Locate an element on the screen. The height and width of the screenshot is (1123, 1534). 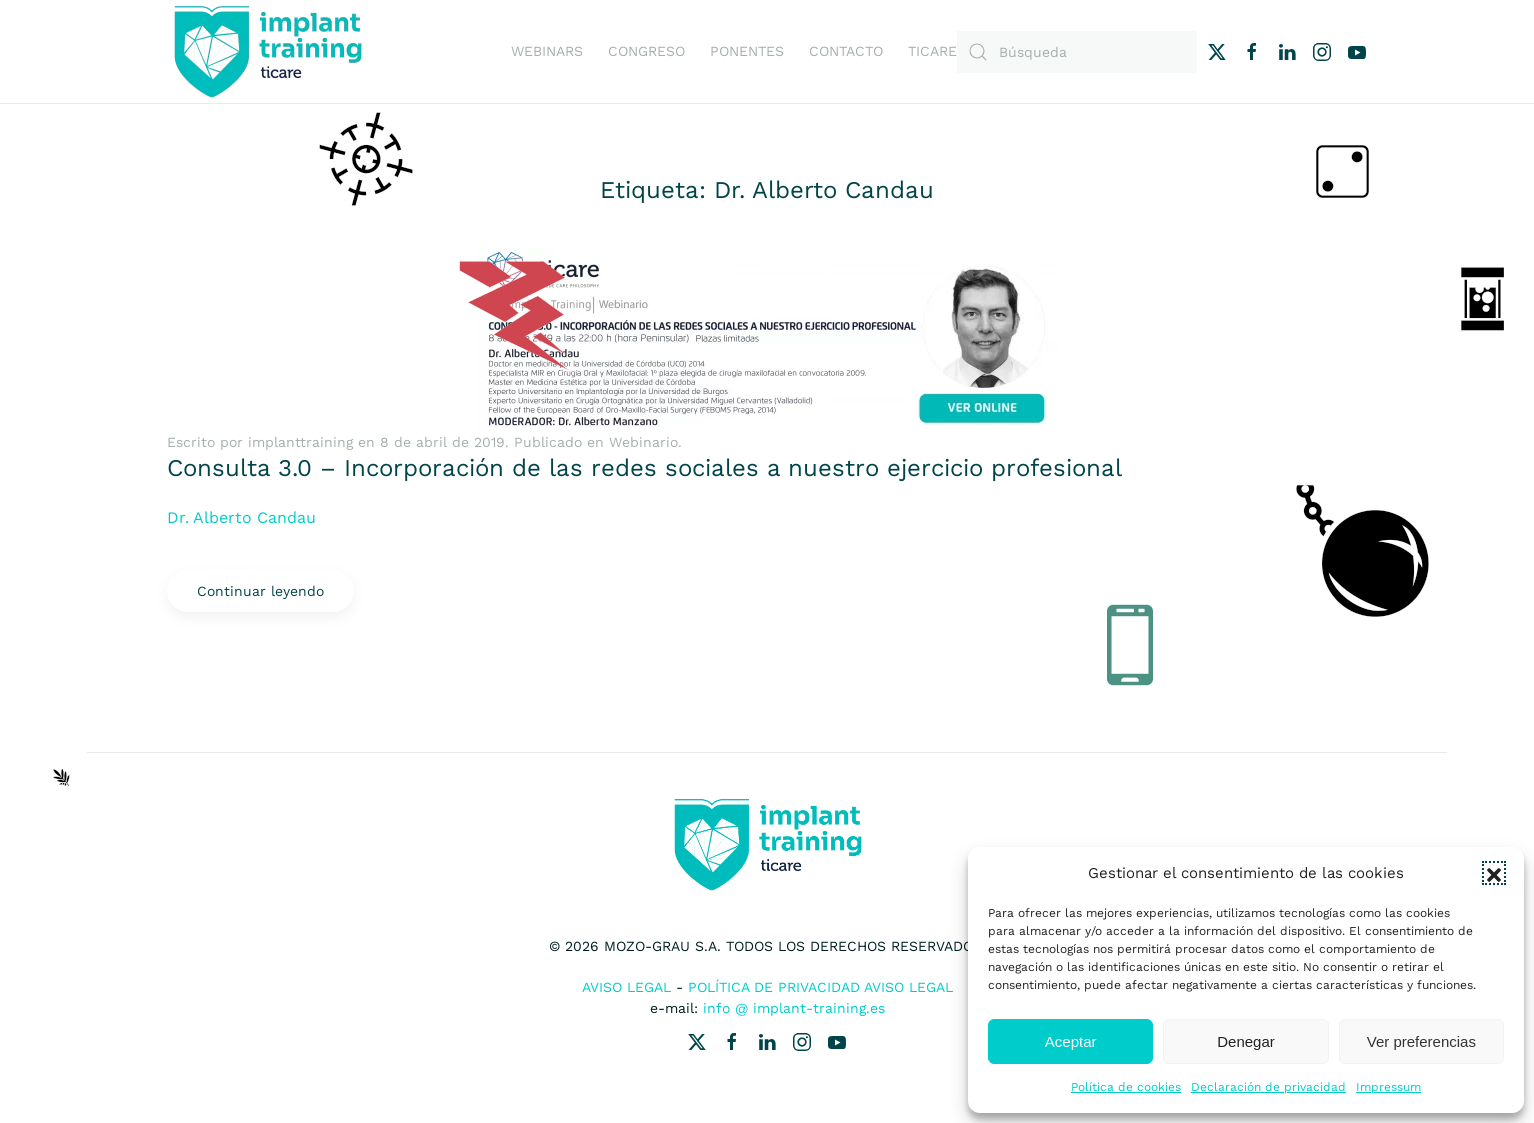
view chemical storage or tank status is located at coordinates (1482, 299).